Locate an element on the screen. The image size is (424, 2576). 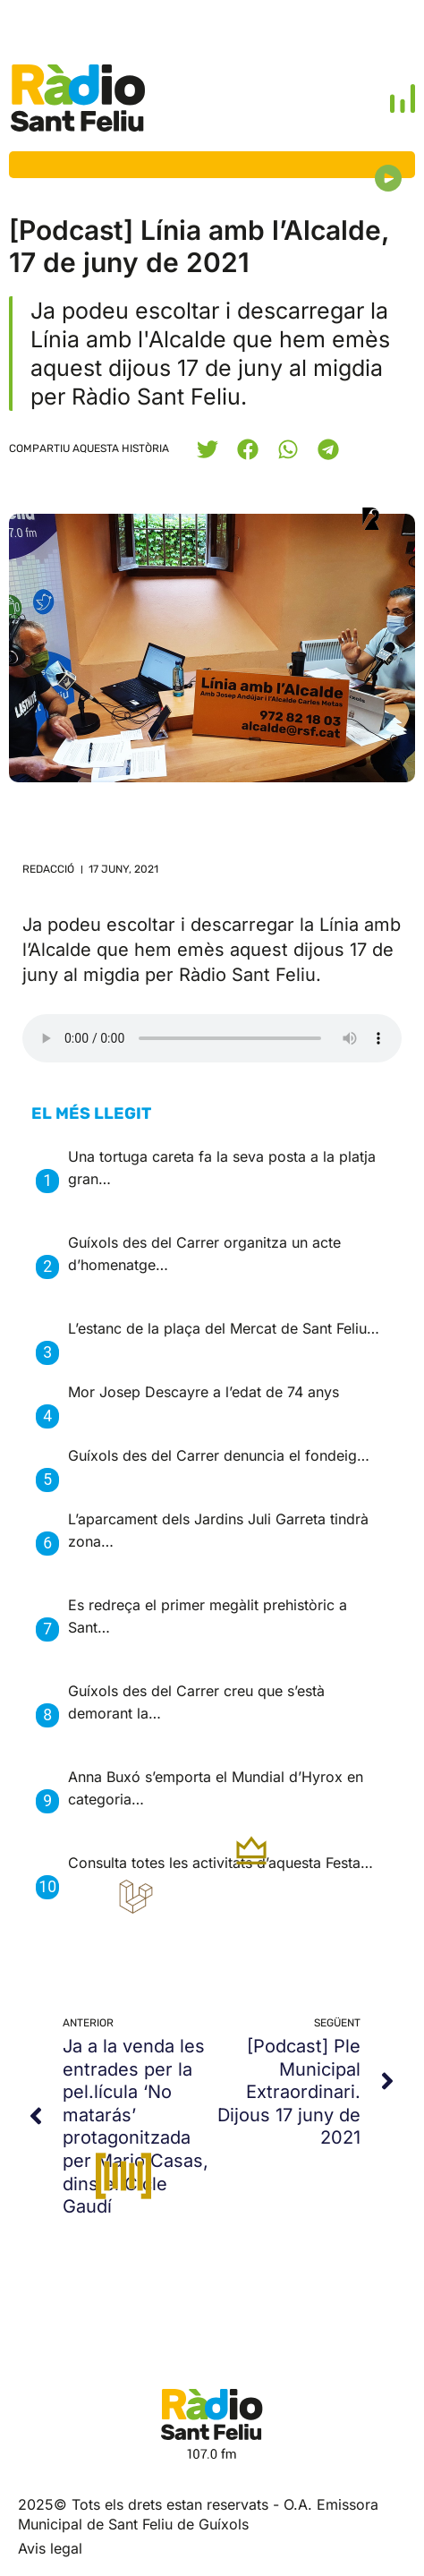
indicates VIP or premium membership status is located at coordinates (251, 1851).